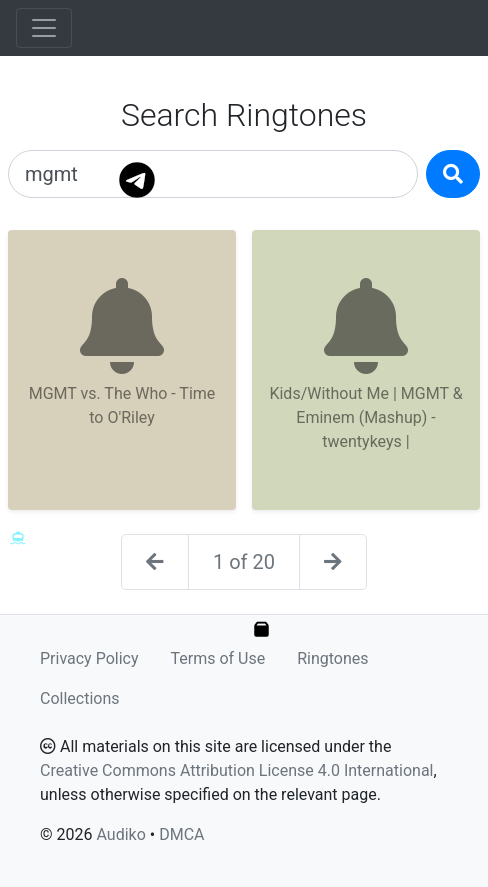 The height and width of the screenshot is (887, 488). I want to click on ferry or boat transportation option, so click(18, 538).